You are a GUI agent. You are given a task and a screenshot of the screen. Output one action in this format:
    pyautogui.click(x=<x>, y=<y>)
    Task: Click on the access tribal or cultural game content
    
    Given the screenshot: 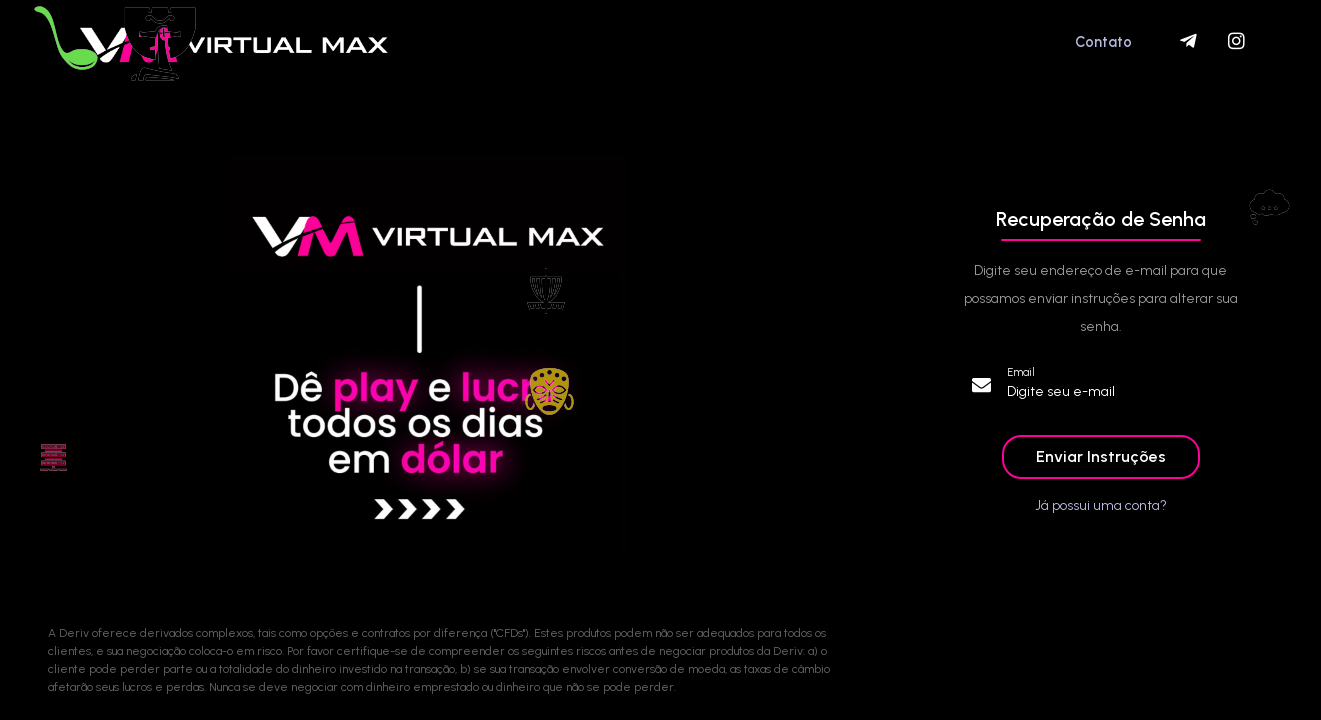 What is the action you would take?
    pyautogui.click(x=549, y=391)
    